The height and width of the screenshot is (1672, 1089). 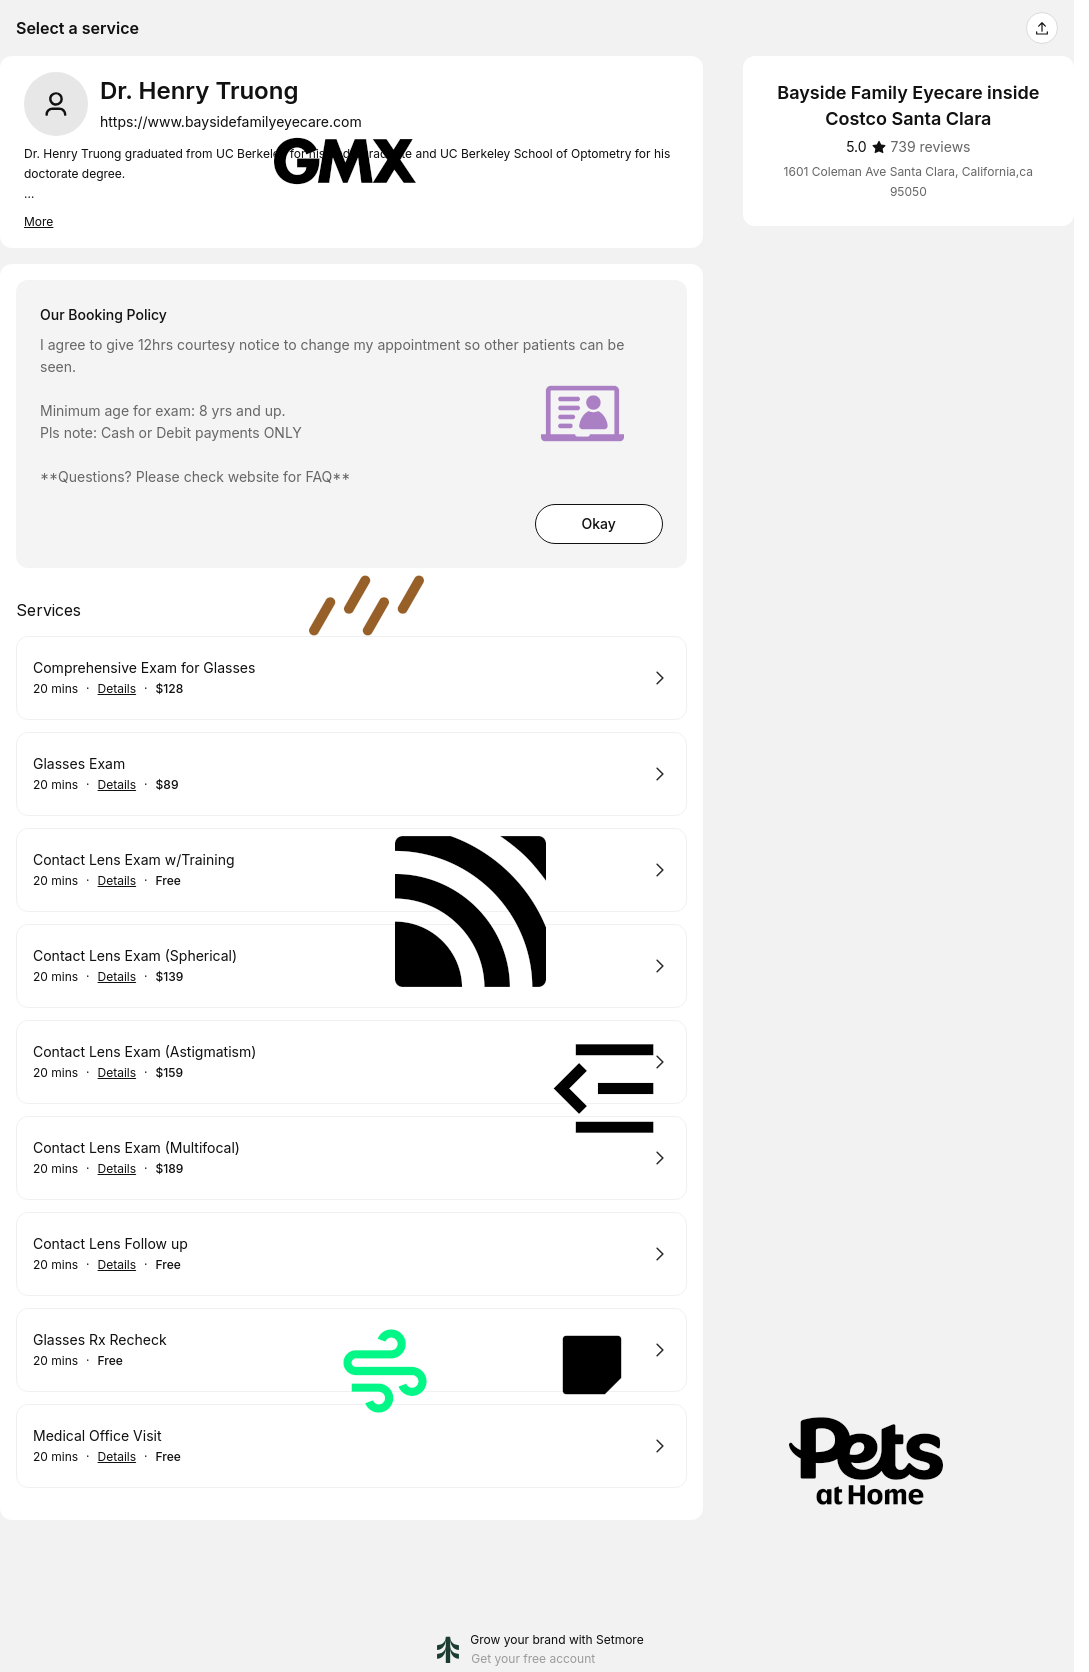 I want to click on drizzle ORM logo, so click(x=366, y=605).